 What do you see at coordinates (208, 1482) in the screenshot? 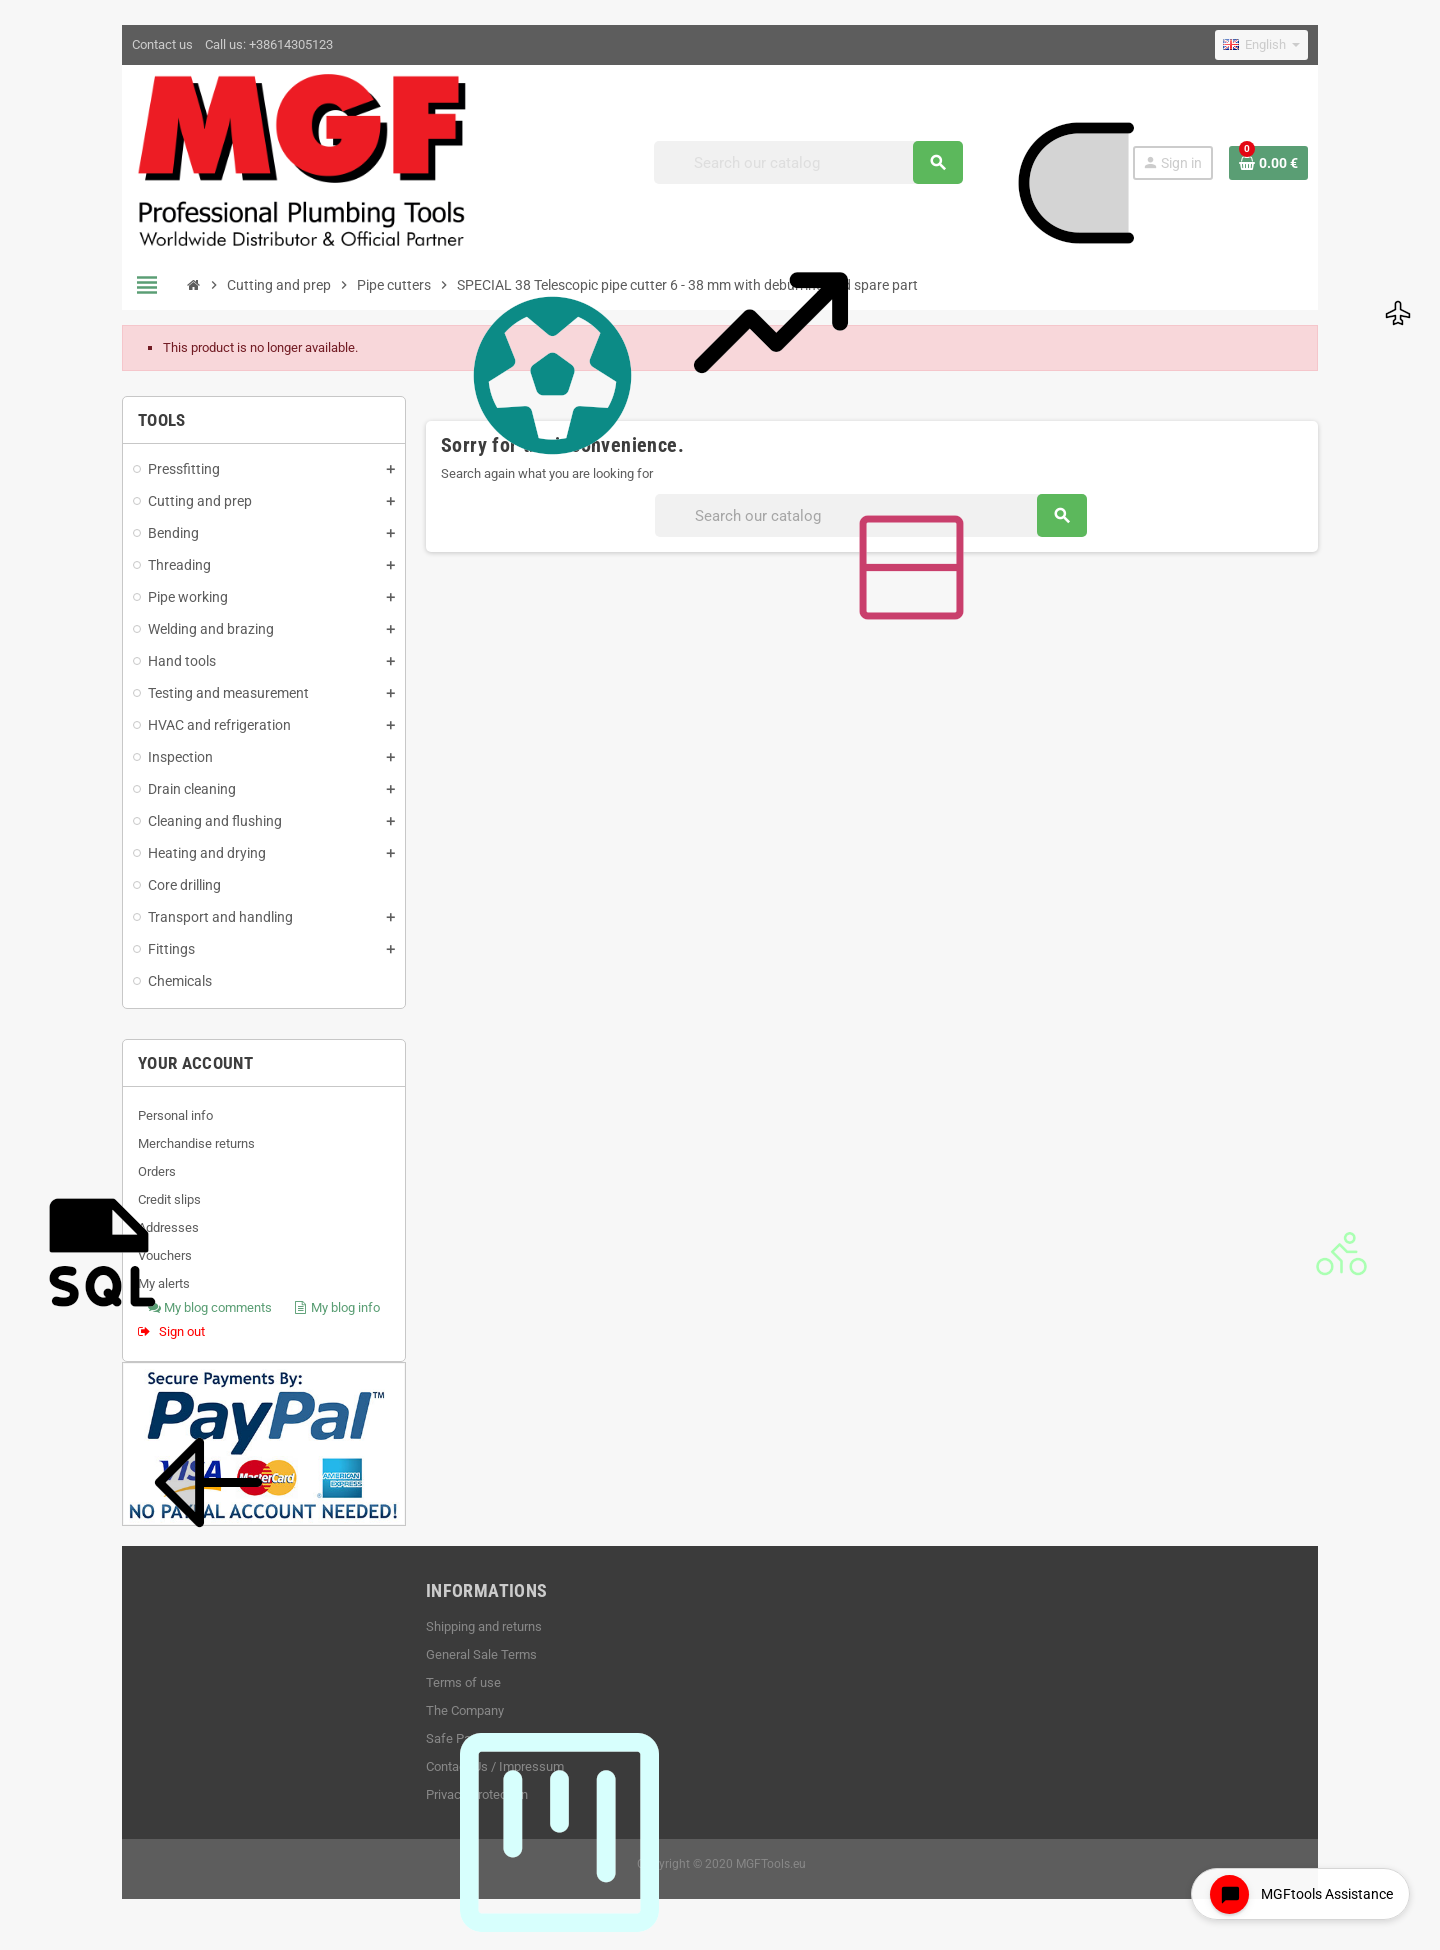
I see `go back to previous screen` at bounding box center [208, 1482].